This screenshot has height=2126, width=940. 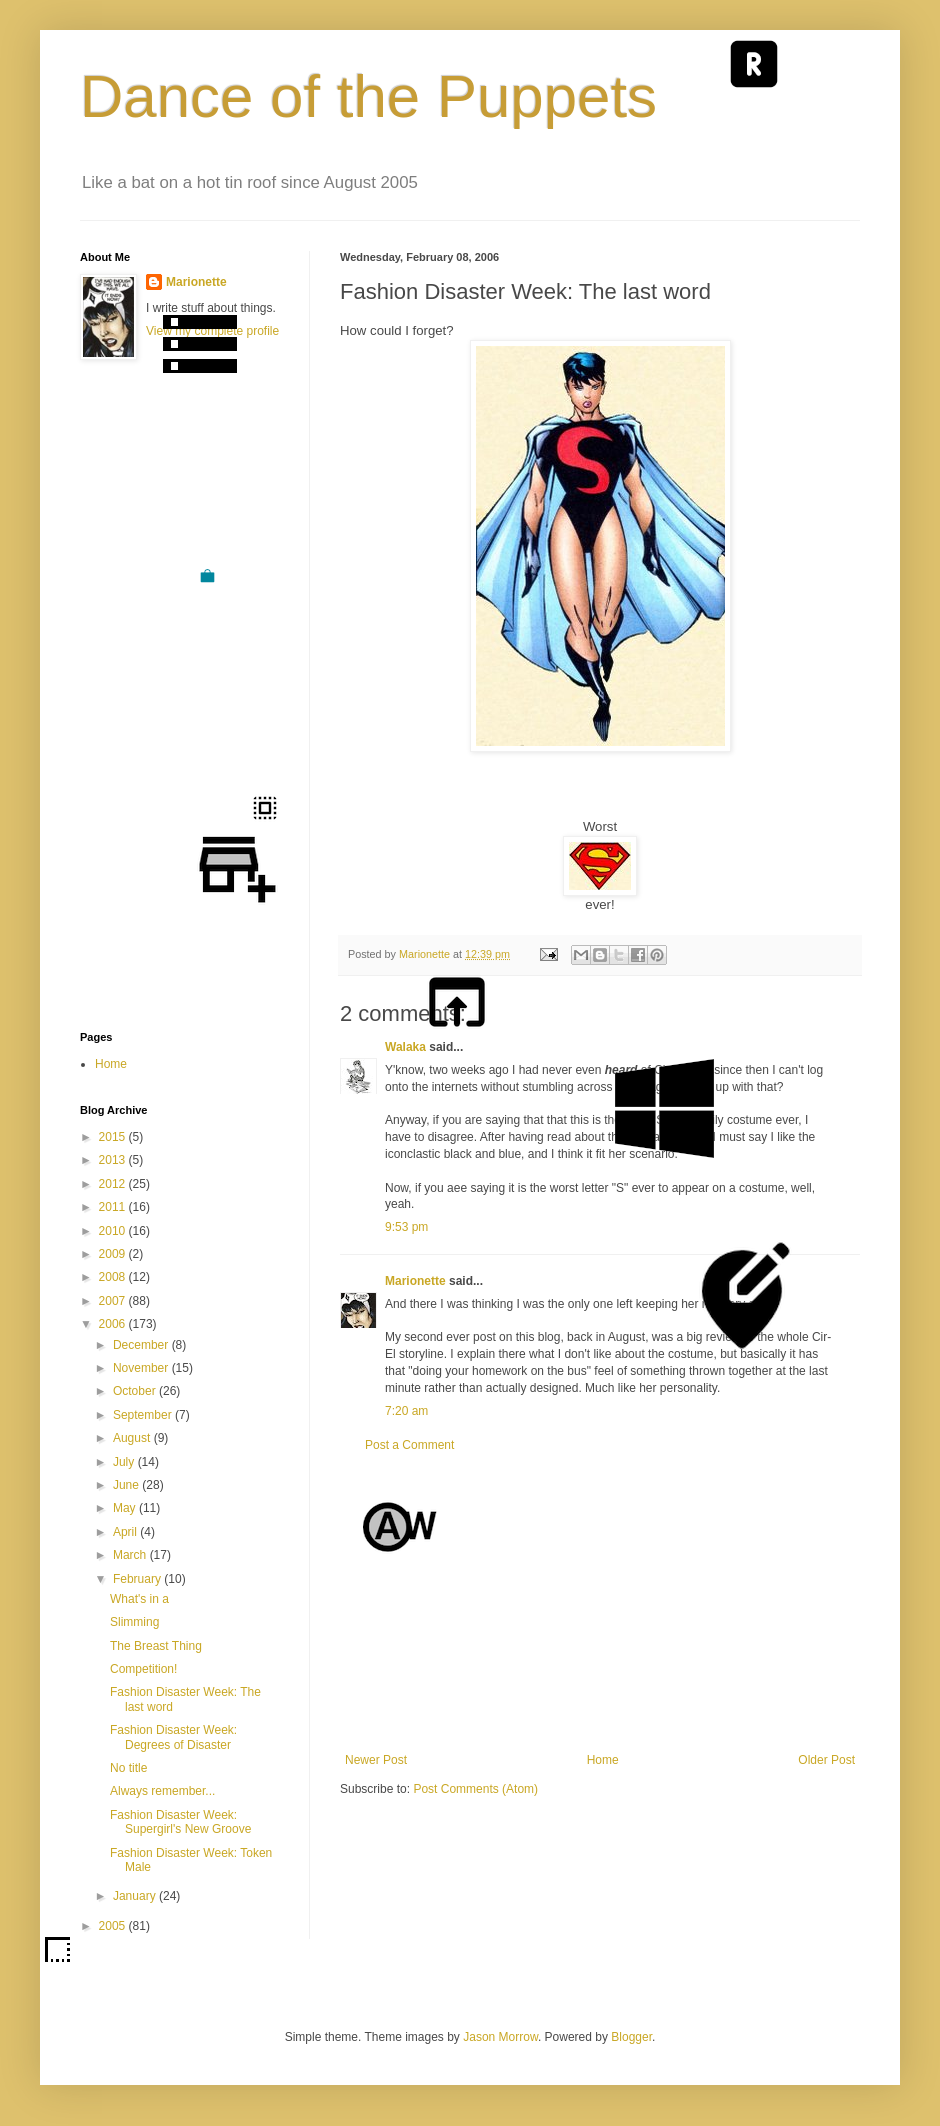 What do you see at coordinates (237, 864) in the screenshot?
I see `add a new business location` at bounding box center [237, 864].